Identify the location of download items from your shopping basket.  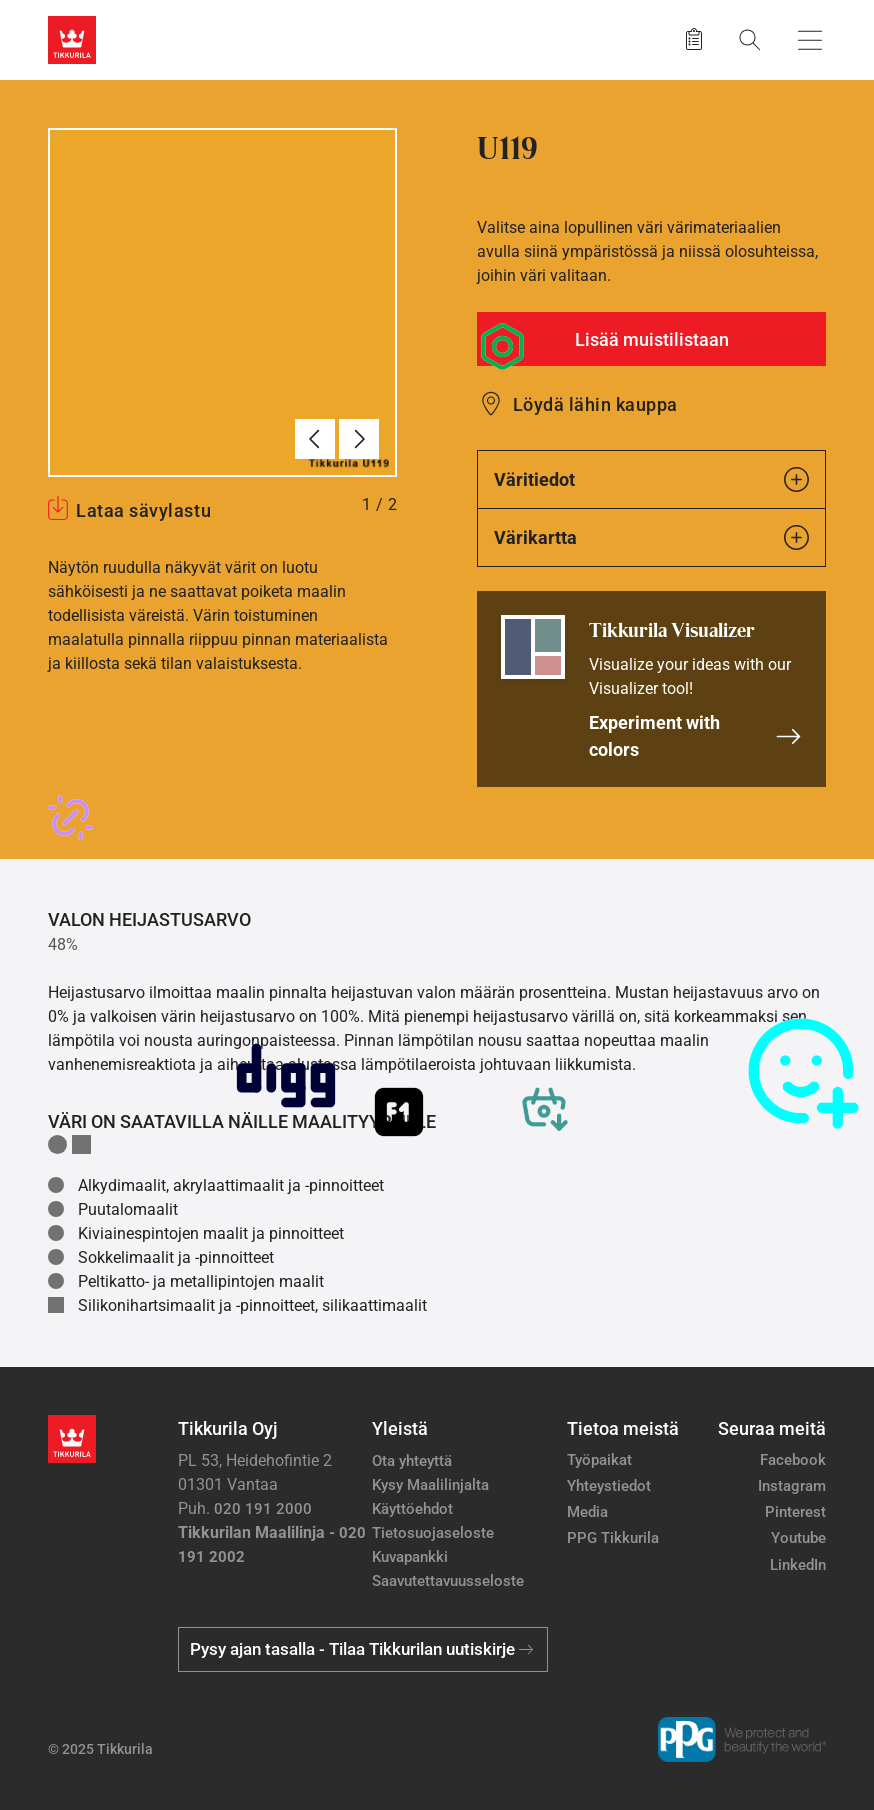
(544, 1107).